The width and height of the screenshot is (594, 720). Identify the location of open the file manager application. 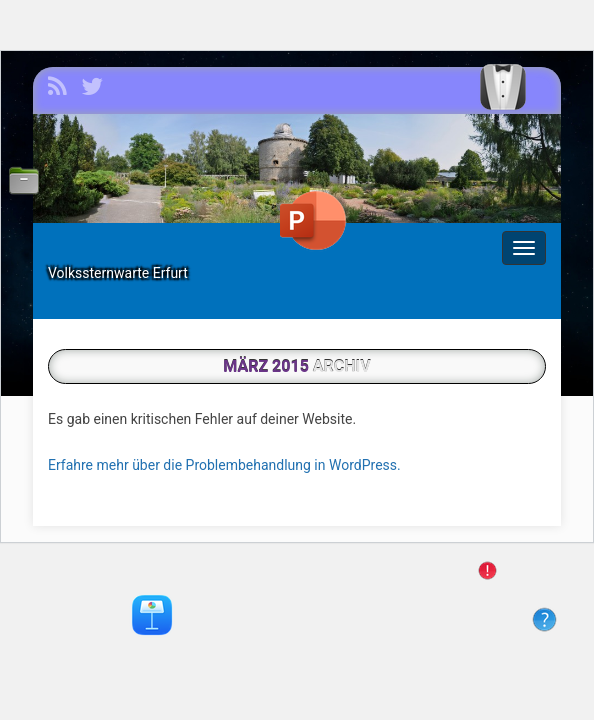
(24, 180).